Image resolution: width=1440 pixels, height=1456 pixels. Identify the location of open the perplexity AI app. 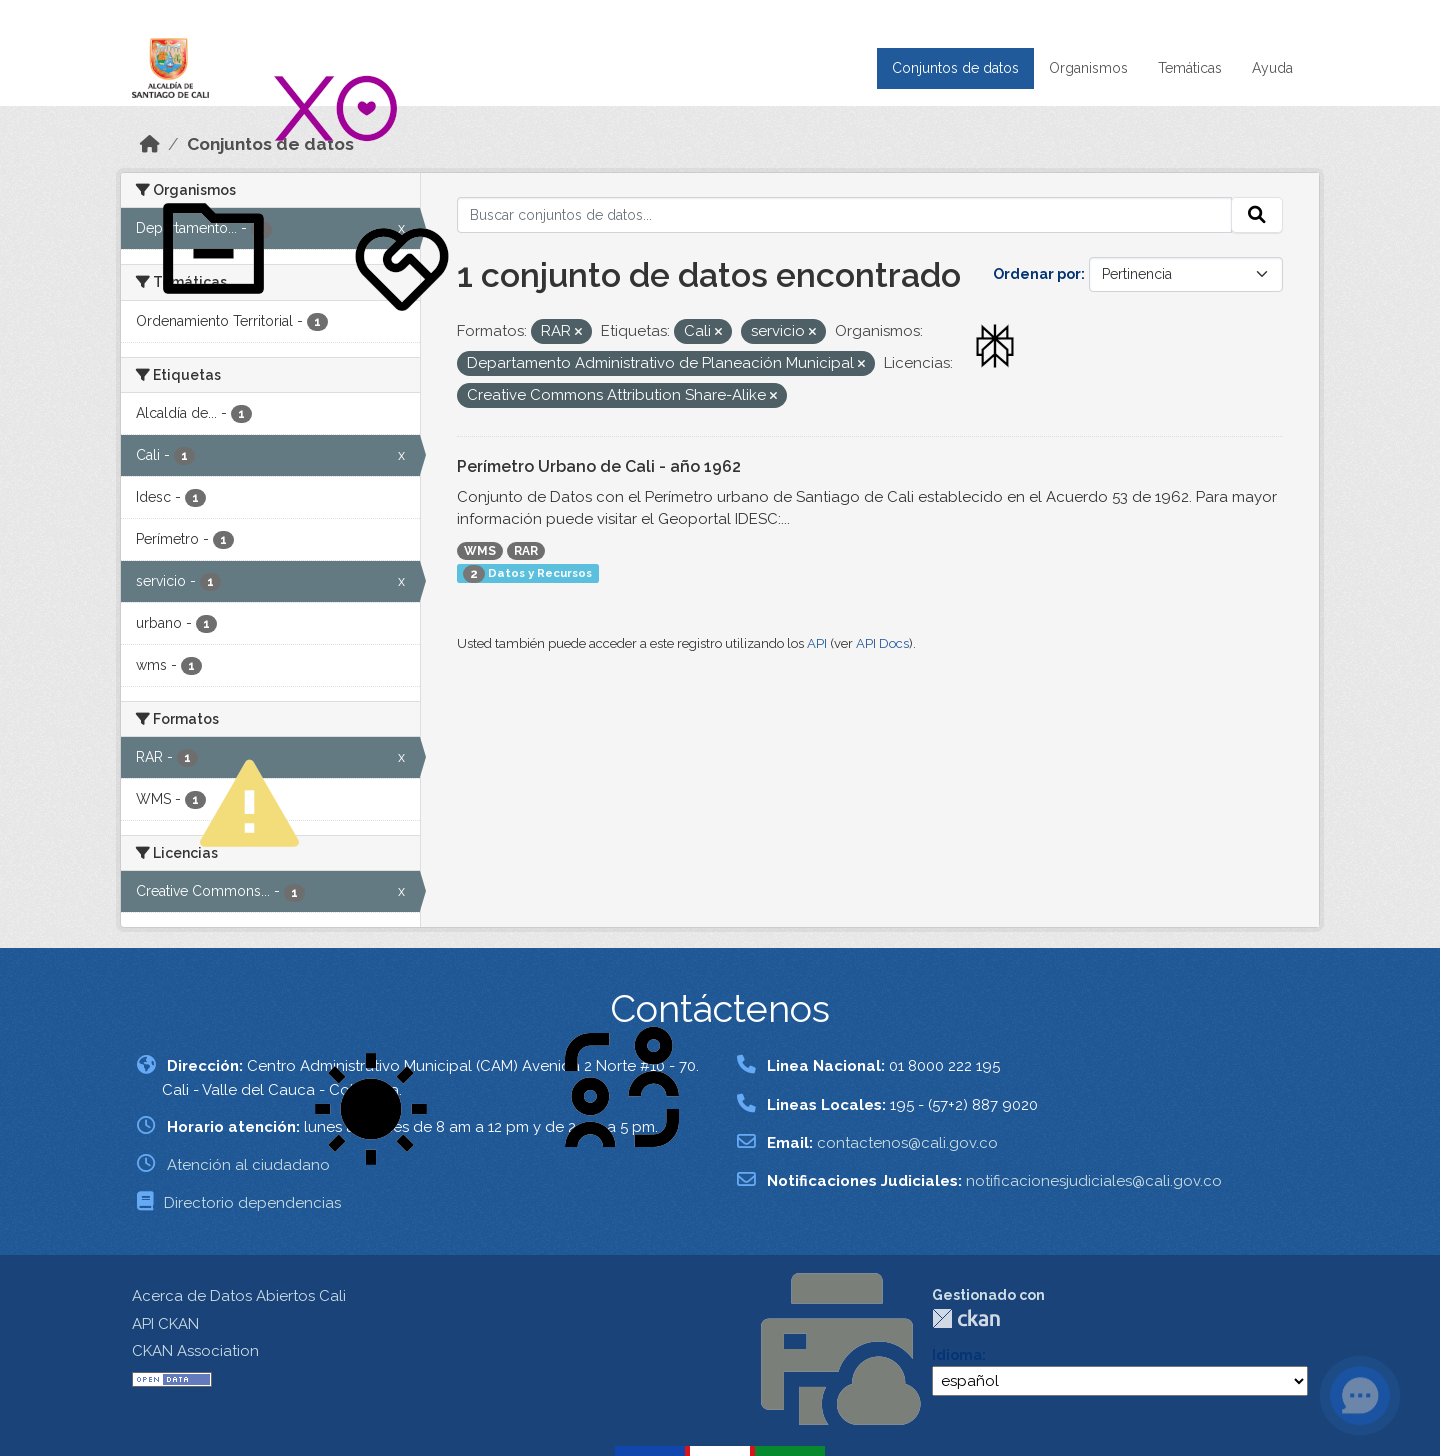
(995, 346).